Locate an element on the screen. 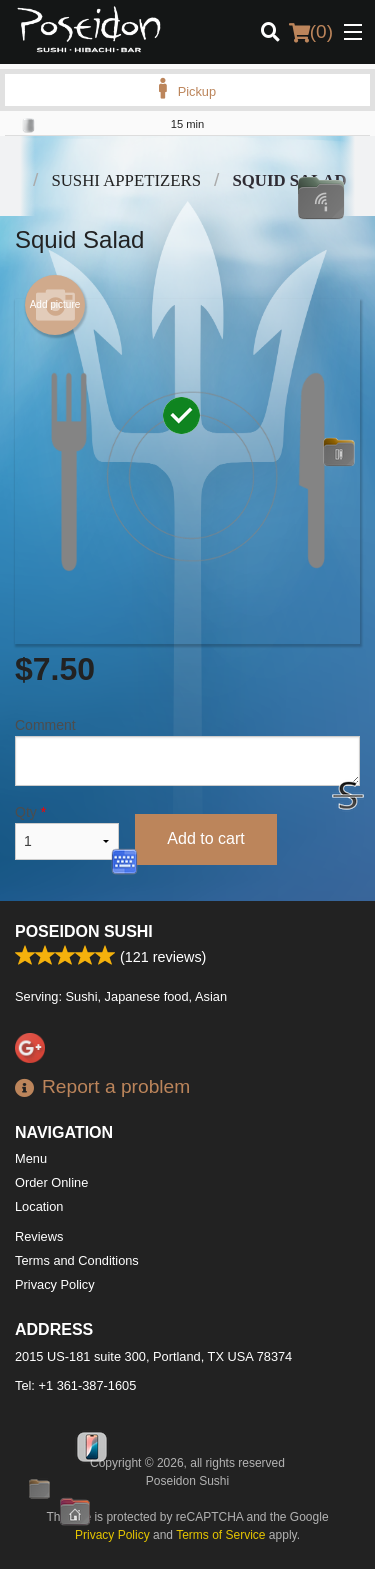 This screenshot has height=1569, width=375. apple homepod smart speaker device is located at coordinates (28, 125).